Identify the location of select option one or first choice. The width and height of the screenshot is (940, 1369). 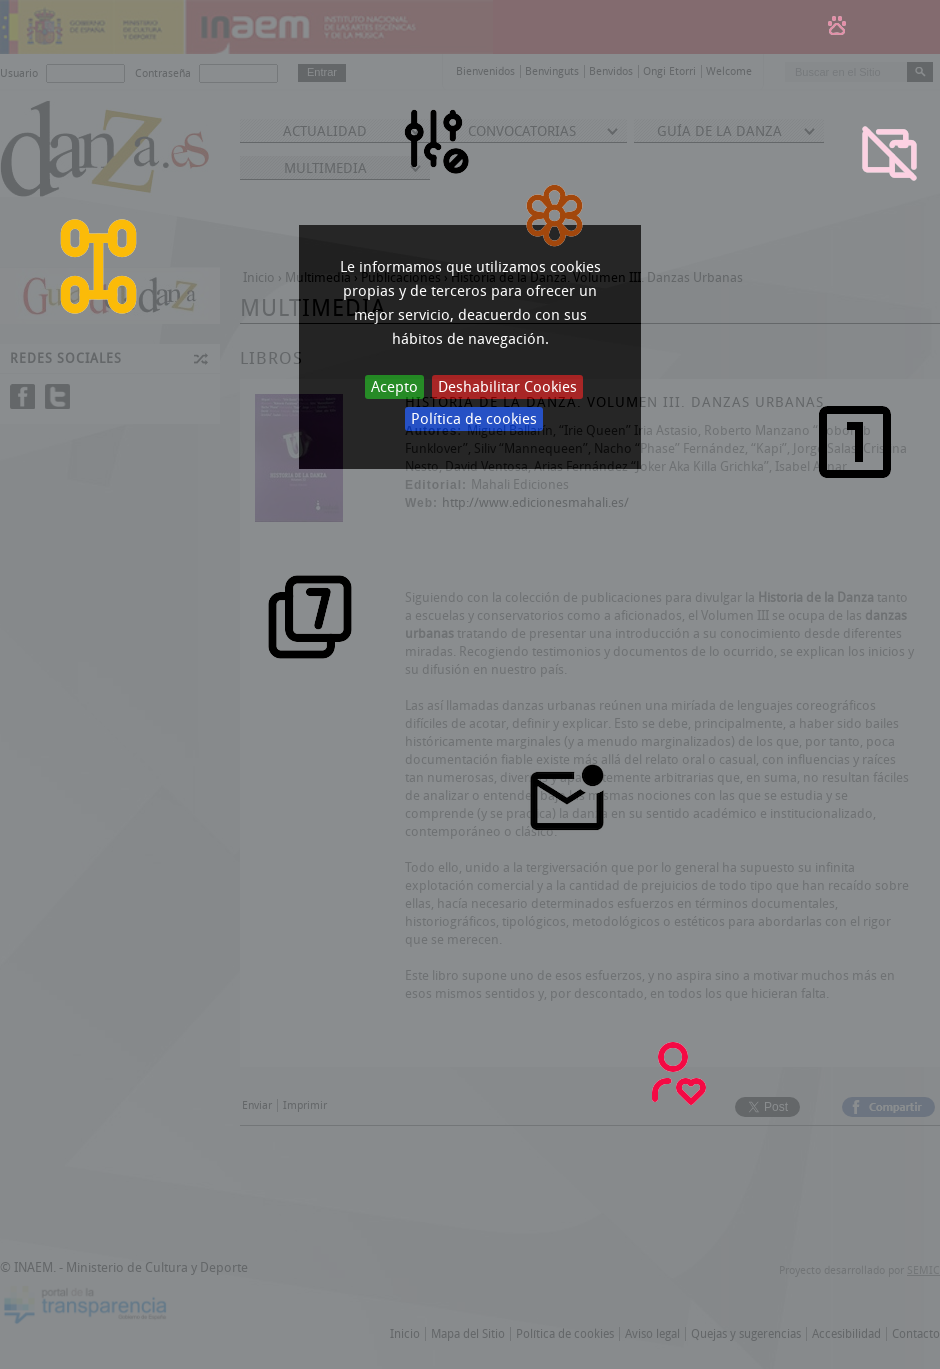
(855, 442).